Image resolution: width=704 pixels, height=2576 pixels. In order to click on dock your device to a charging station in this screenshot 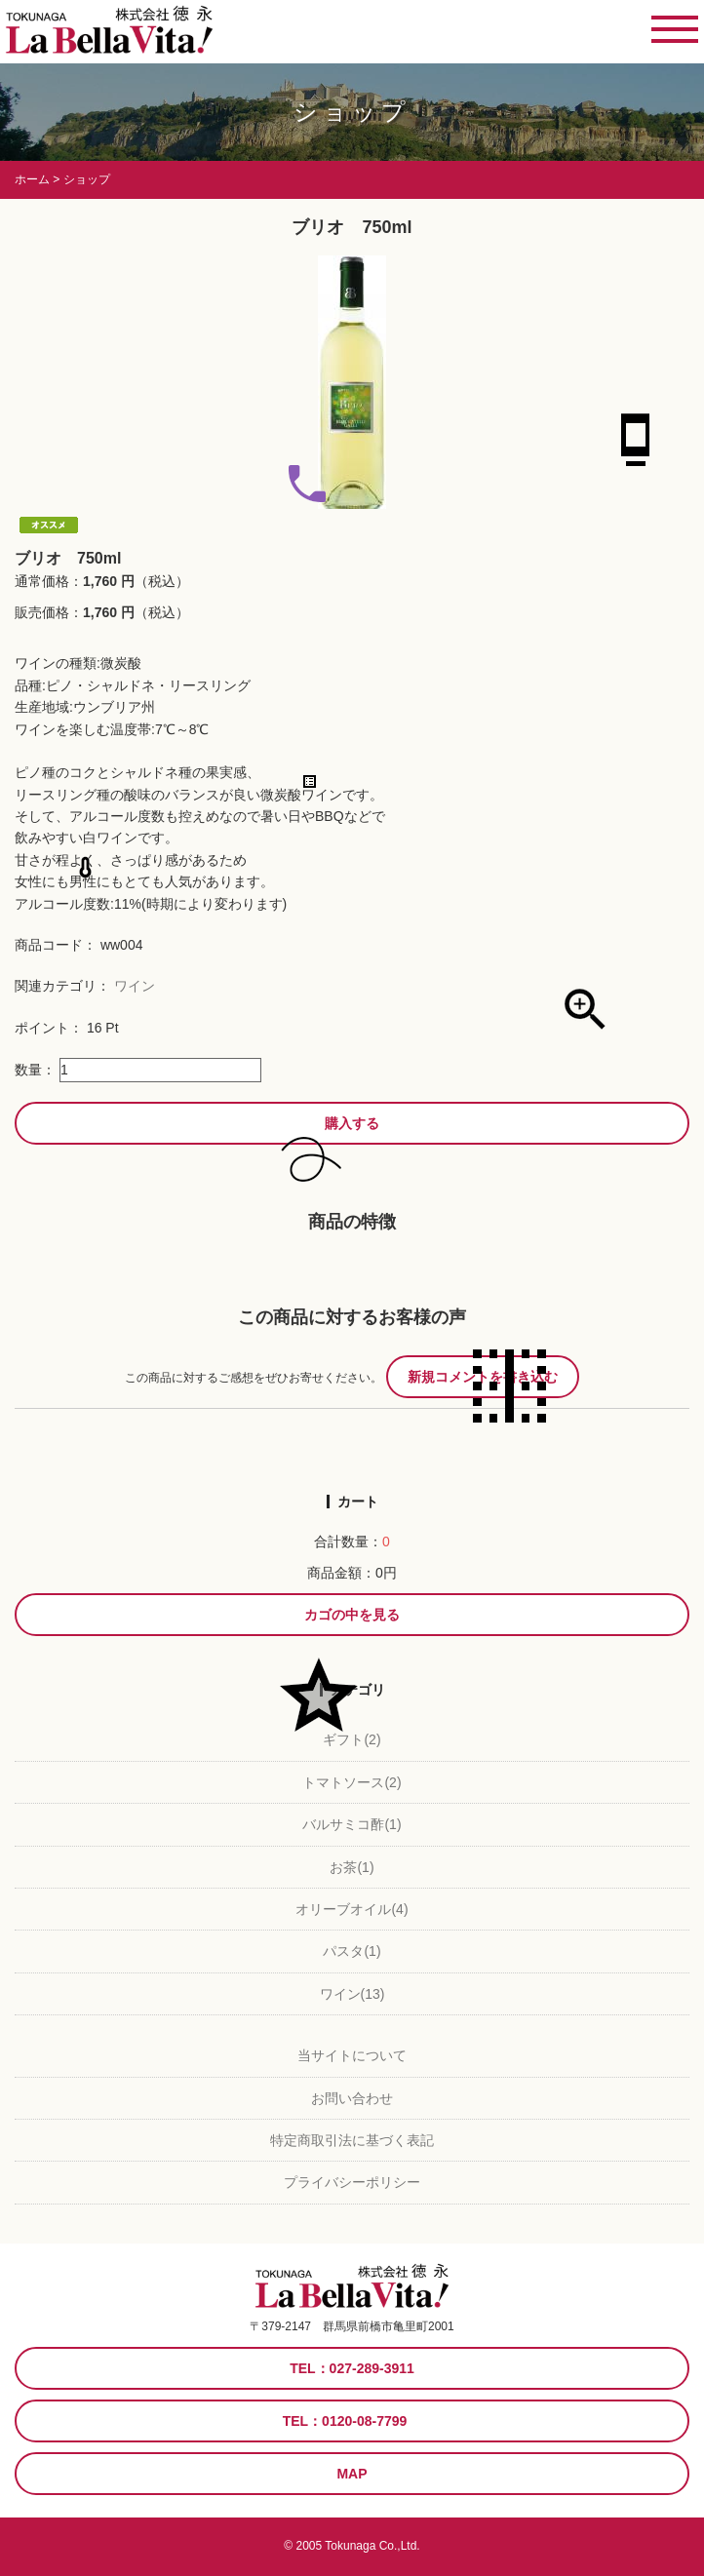, I will do `click(636, 440)`.